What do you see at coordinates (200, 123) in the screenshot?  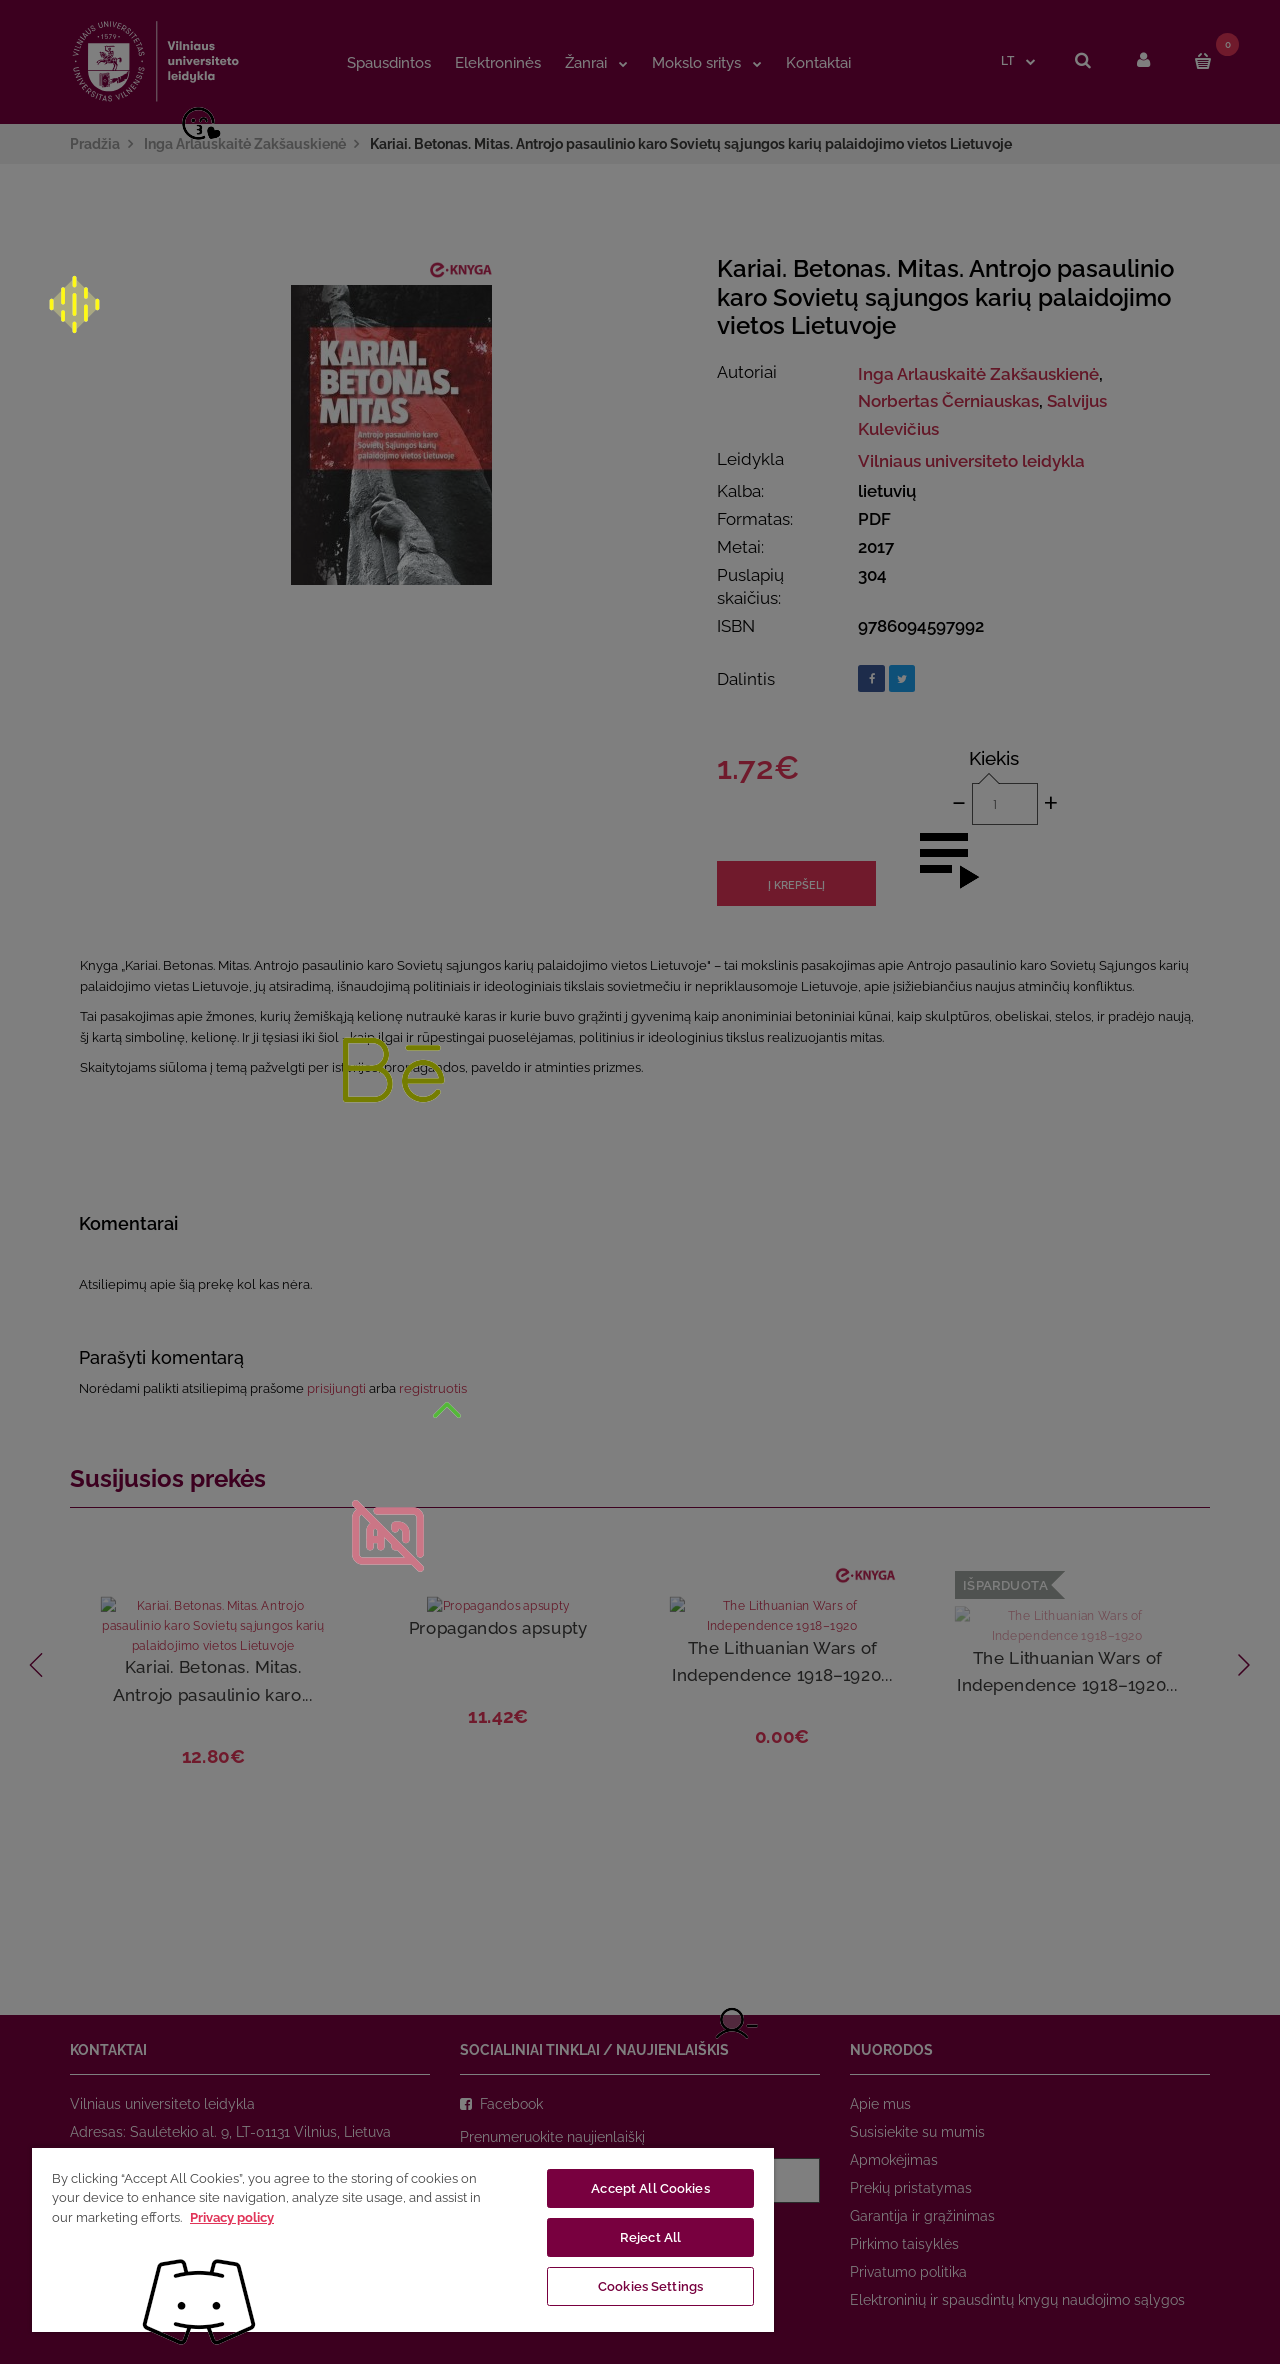 I see `add a kiss or love reaction to a message` at bounding box center [200, 123].